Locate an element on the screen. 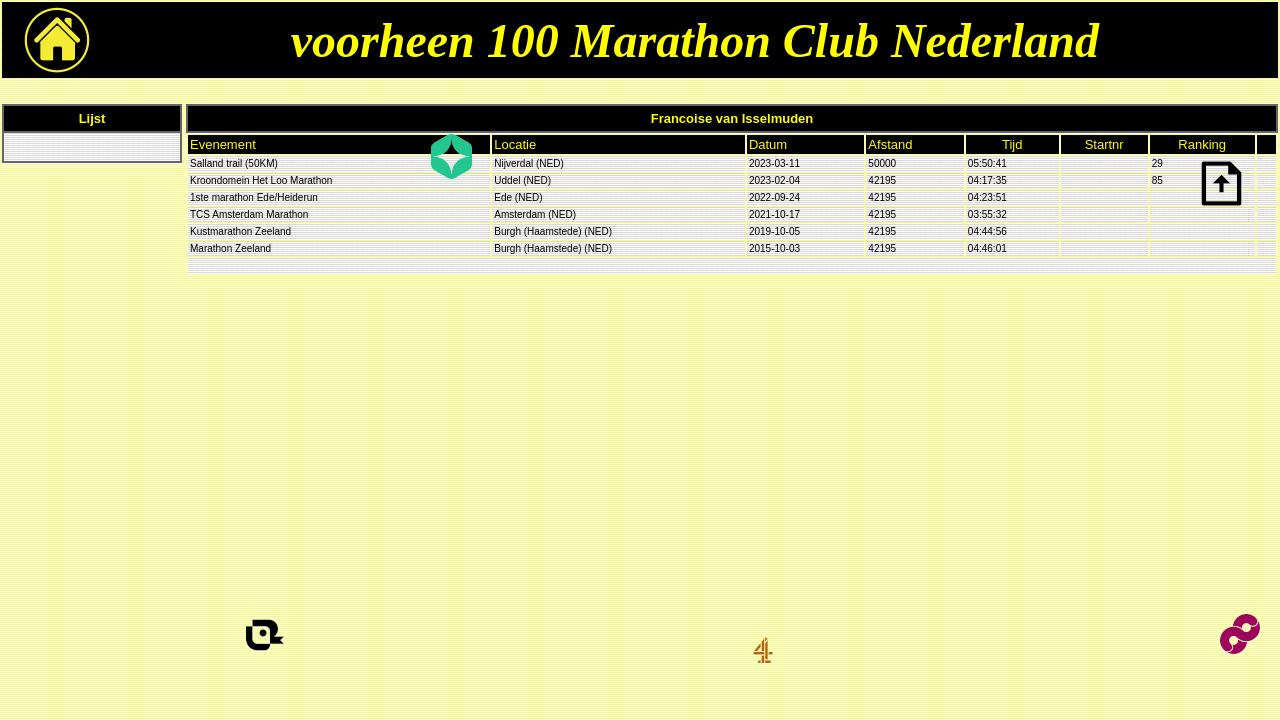  Google Campaign Manager 360 logo is located at coordinates (1240, 634).